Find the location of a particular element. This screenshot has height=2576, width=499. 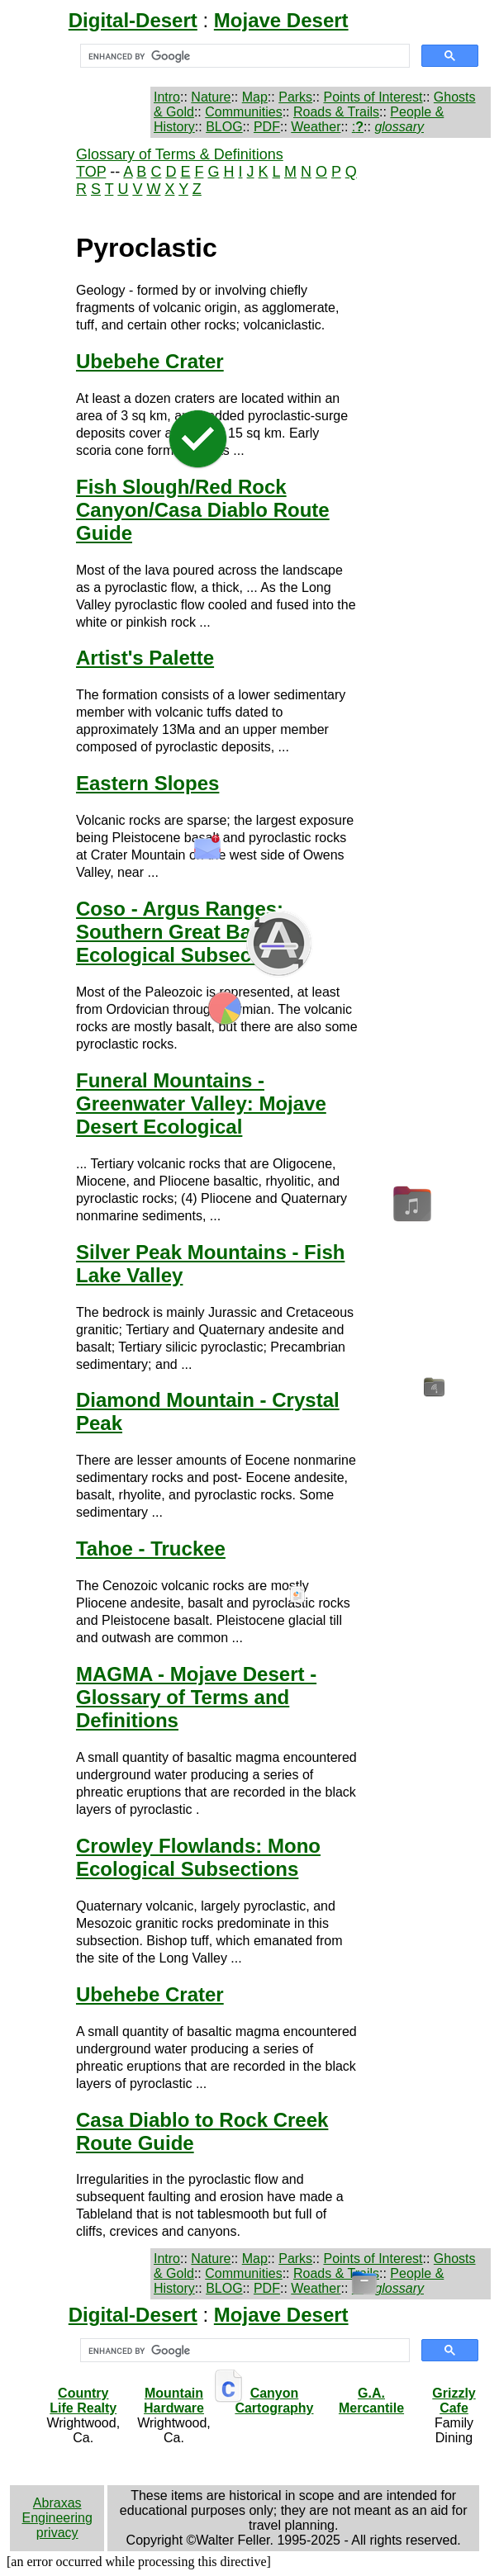

open the file manager application is located at coordinates (364, 2283).